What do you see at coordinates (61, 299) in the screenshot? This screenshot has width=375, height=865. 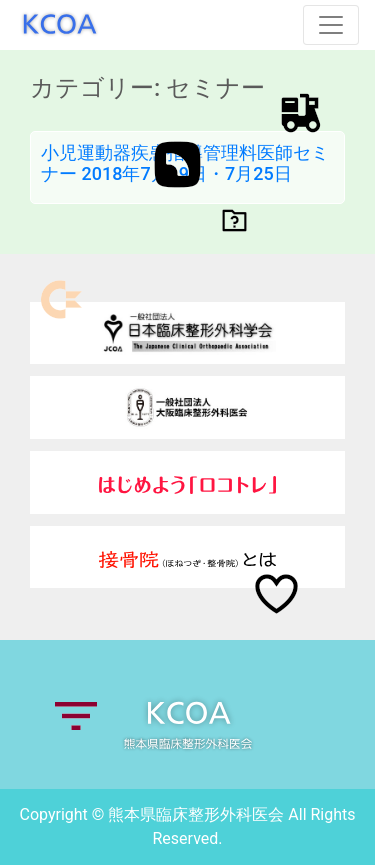 I see `commodore brand logo` at bounding box center [61, 299].